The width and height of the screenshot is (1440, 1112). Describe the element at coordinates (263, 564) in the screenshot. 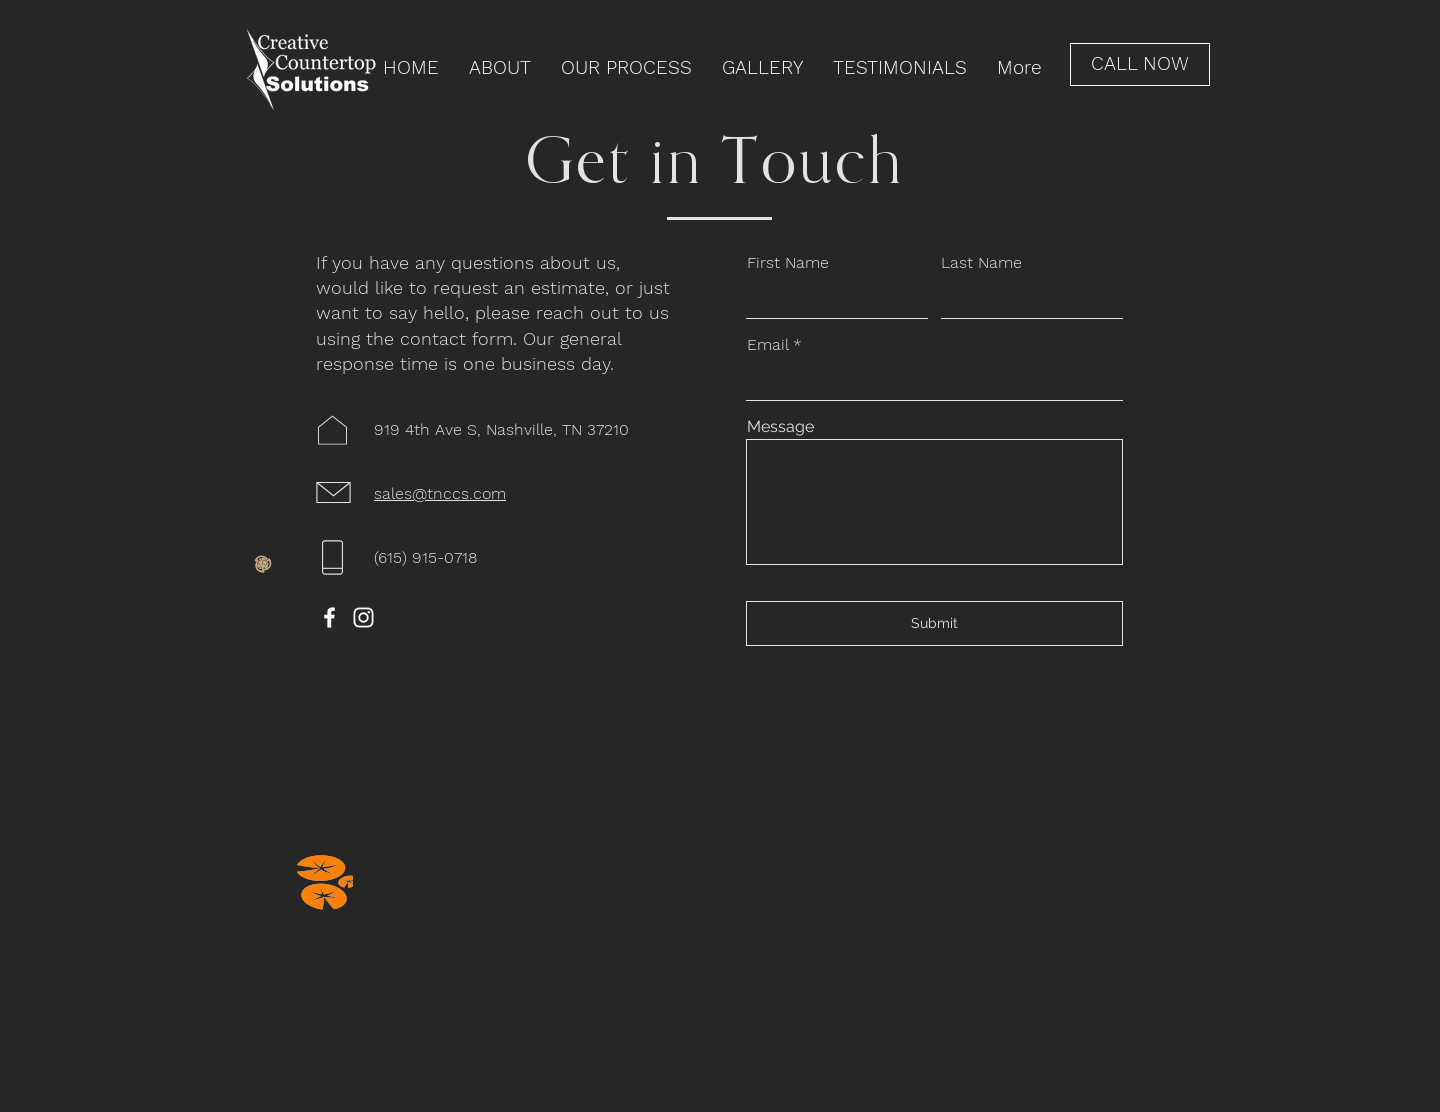

I see `indicates maximum security or multi-factor authentication enabled` at that location.